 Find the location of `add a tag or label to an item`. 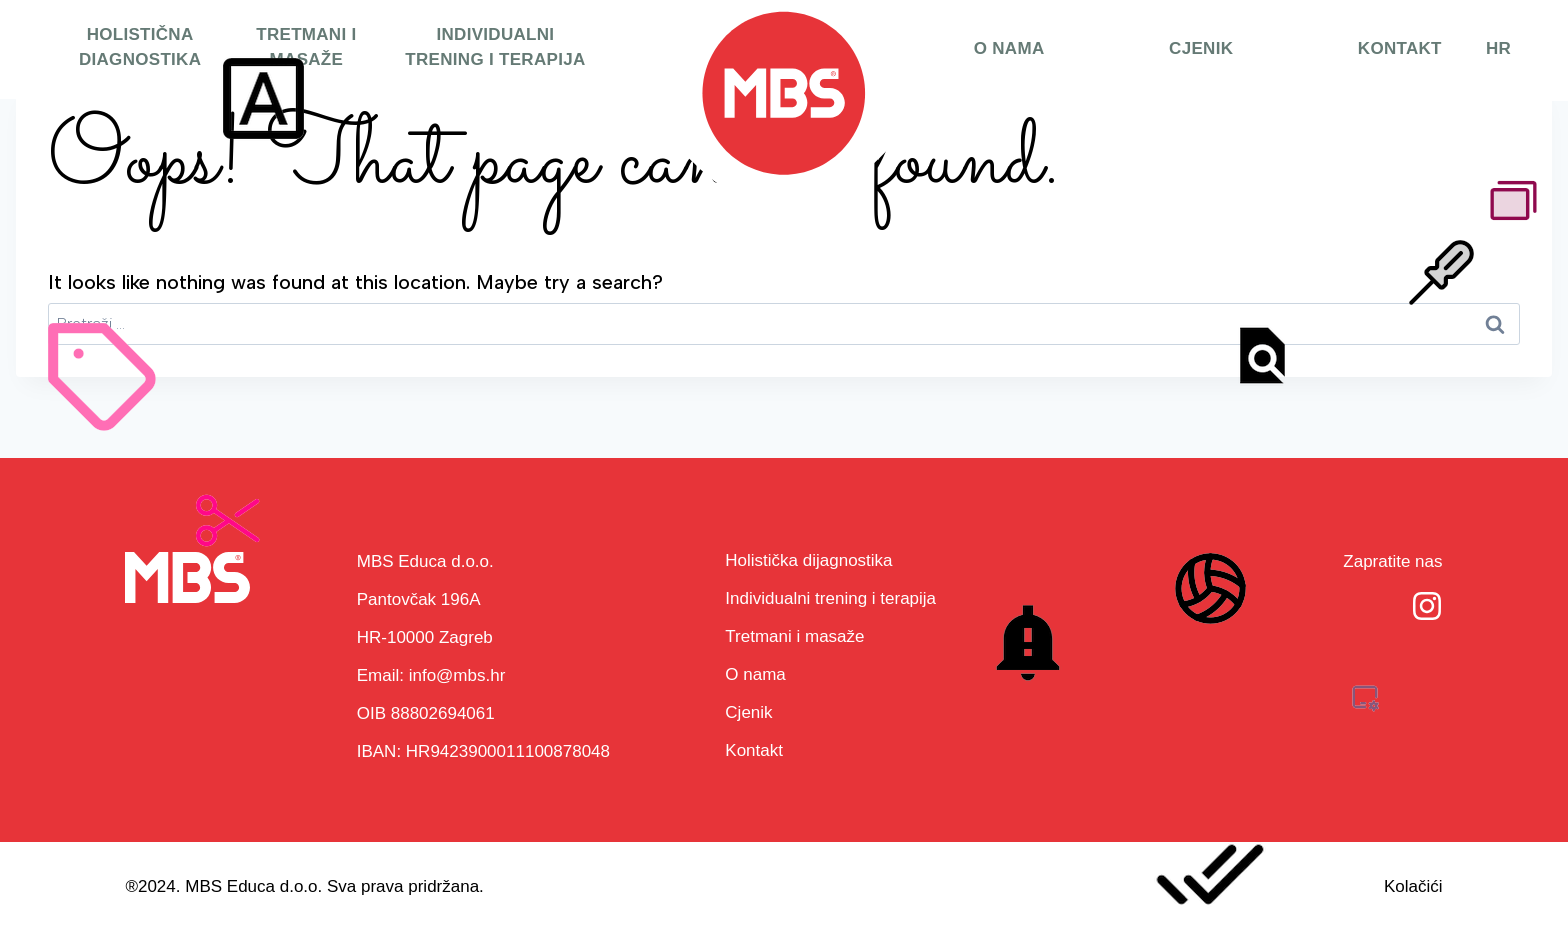

add a tag or label to an item is located at coordinates (104, 379).